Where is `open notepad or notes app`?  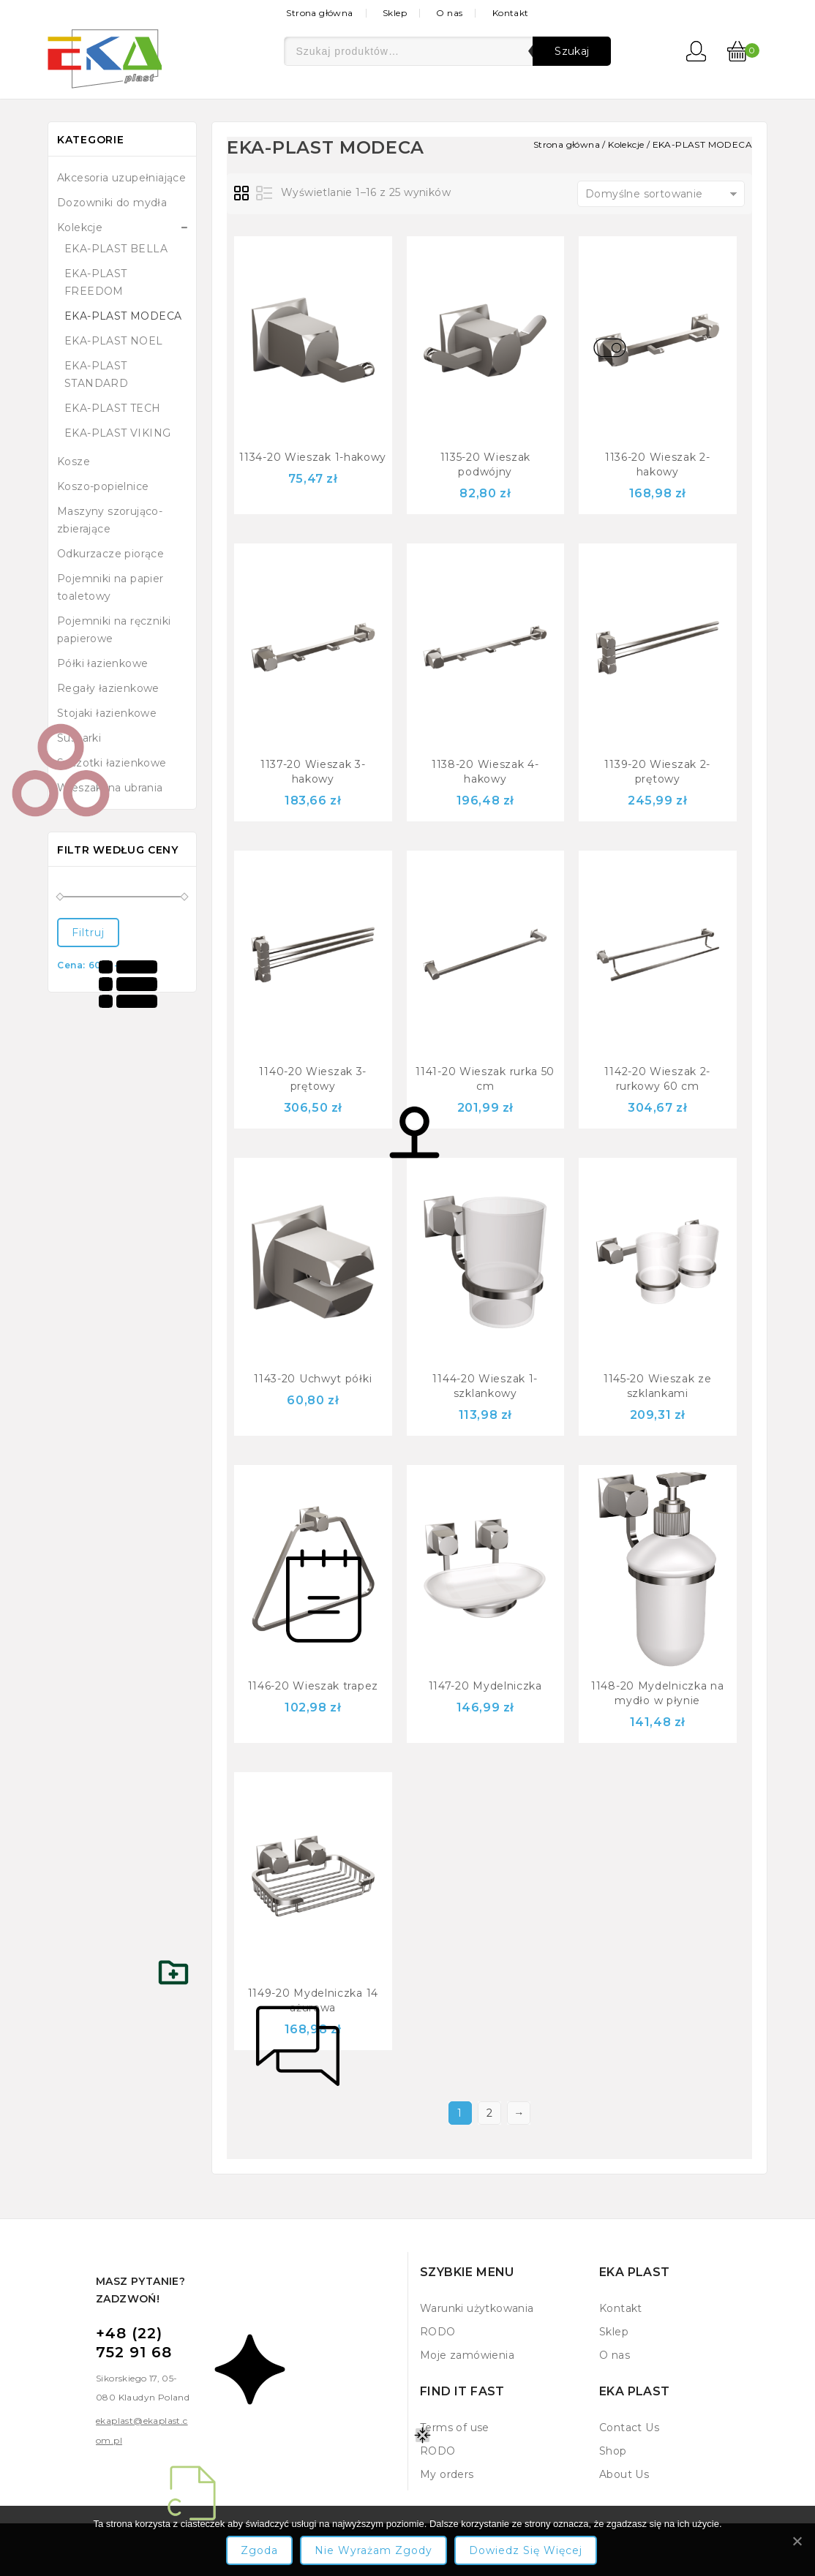
open notepad or notes app is located at coordinates (323, 1597).